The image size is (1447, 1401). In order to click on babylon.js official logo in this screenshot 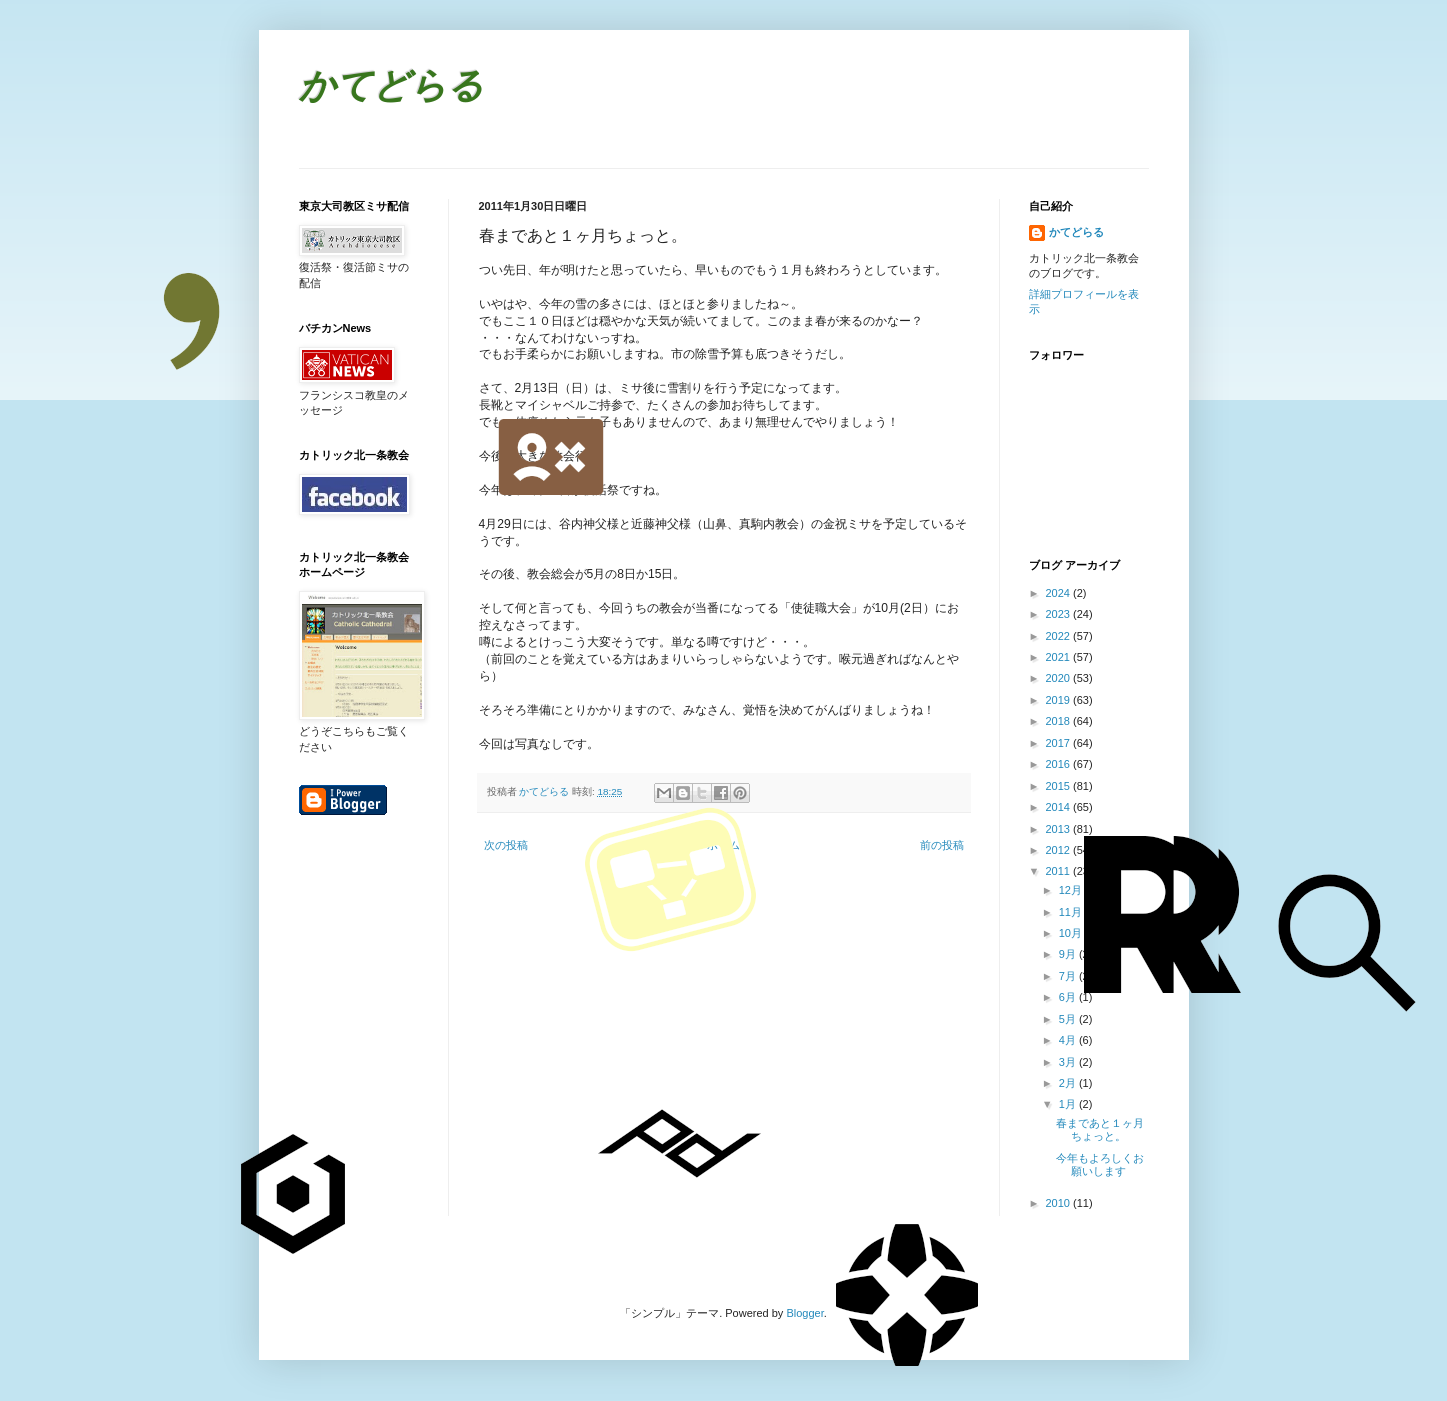, I will do `click(293, 1194)`.